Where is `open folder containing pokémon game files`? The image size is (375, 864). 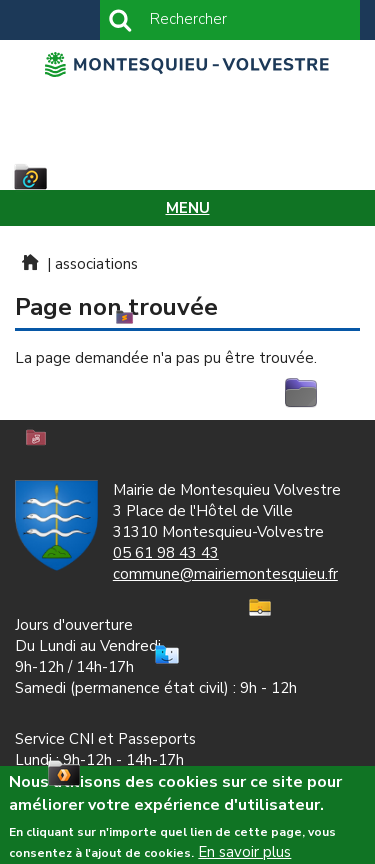 open folder containing pokémon game files is located at coordinates (260, 608).